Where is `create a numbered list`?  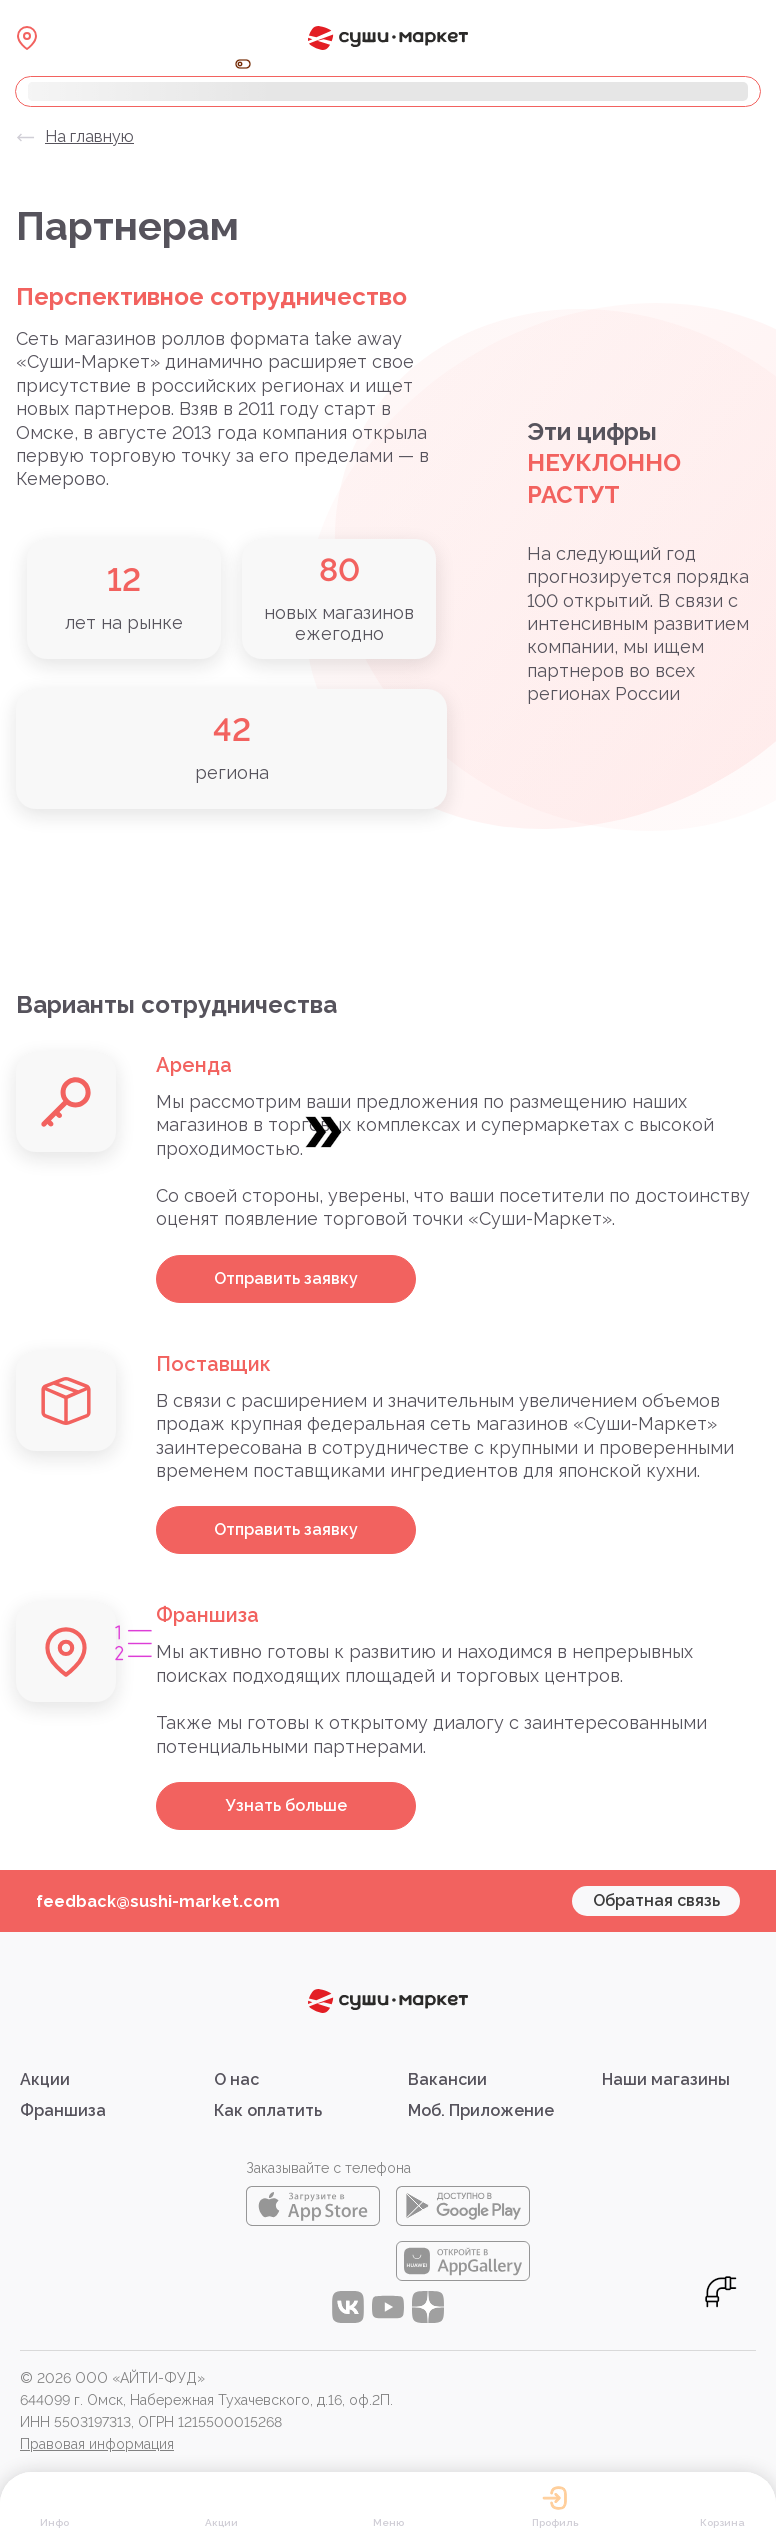
create a numbered list is located at coordinates (133, 1643).